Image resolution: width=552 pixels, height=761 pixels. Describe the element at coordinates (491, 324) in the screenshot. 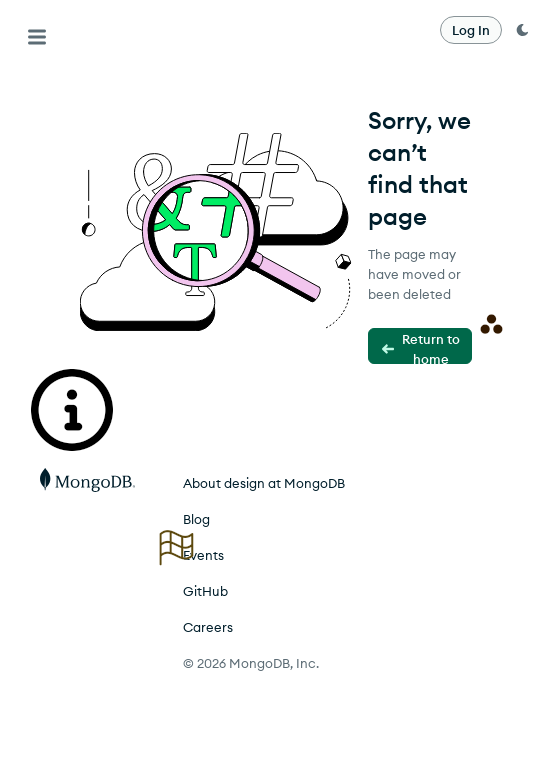

I see `view grouped items or collections` at that location.